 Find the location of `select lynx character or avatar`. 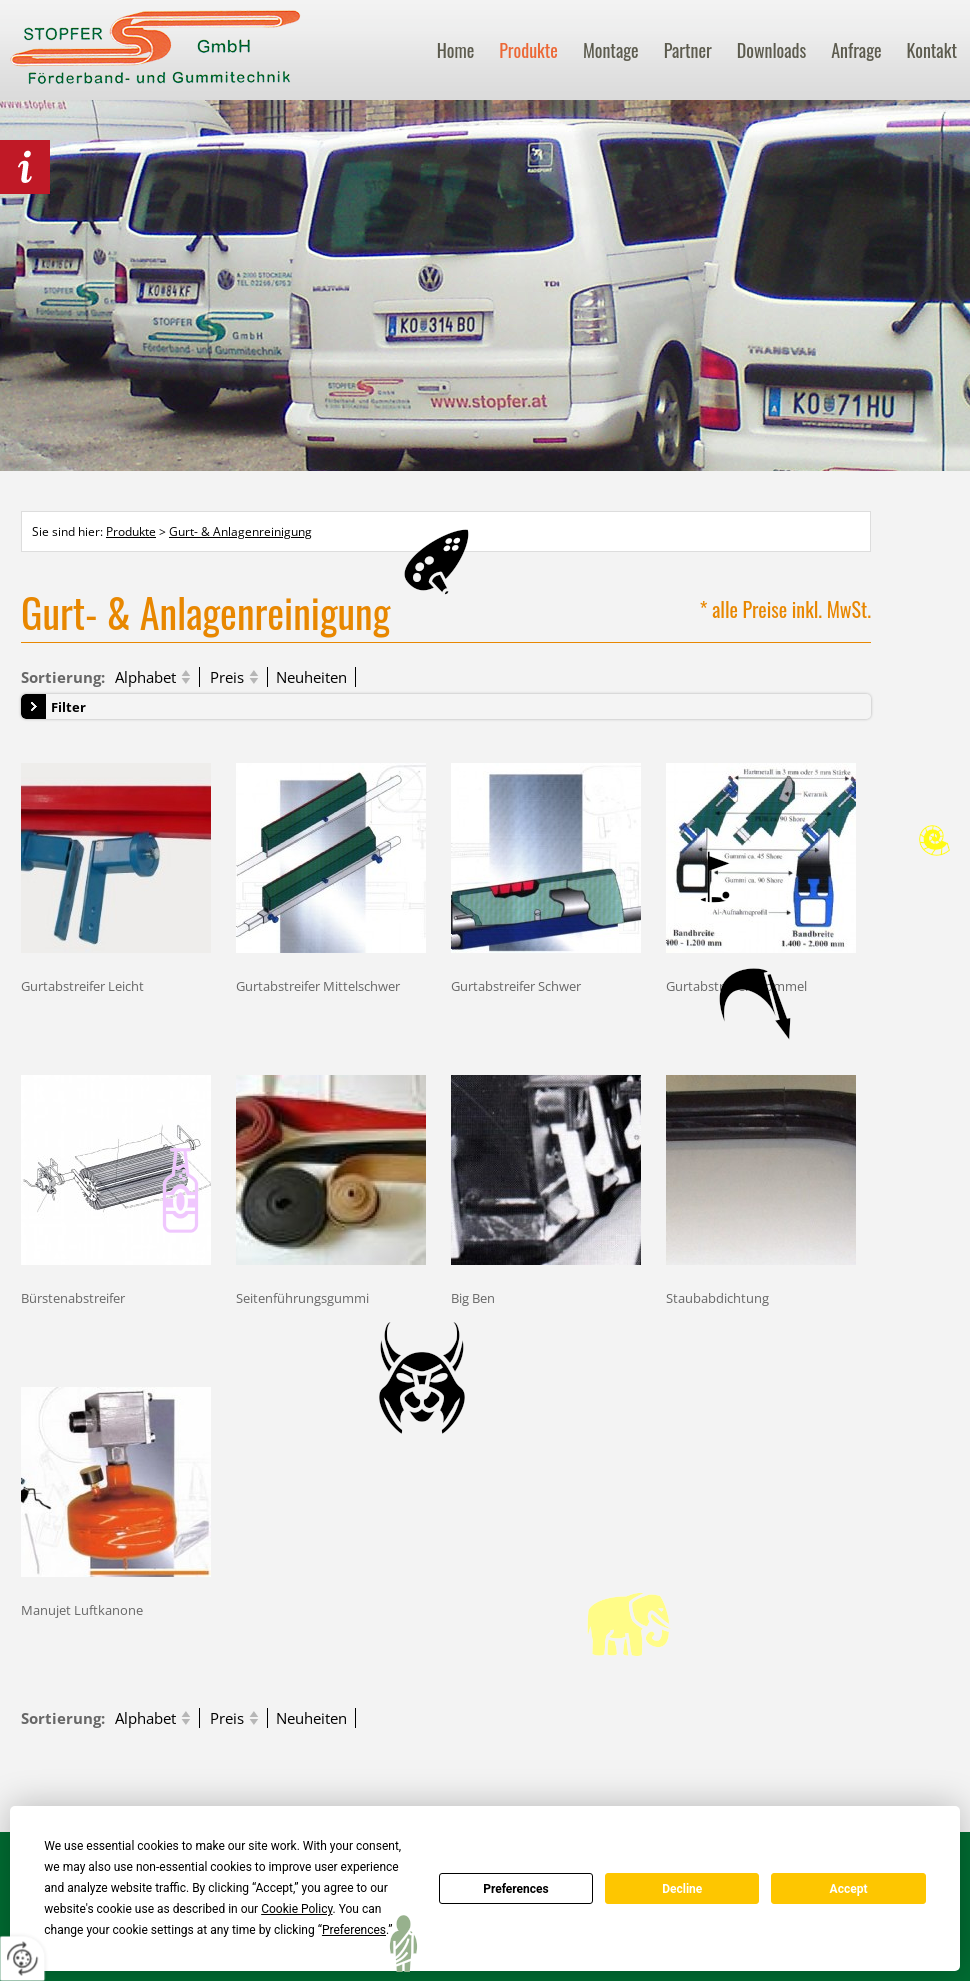

select lynx character or avatar is located at coordinates (422, 1378).